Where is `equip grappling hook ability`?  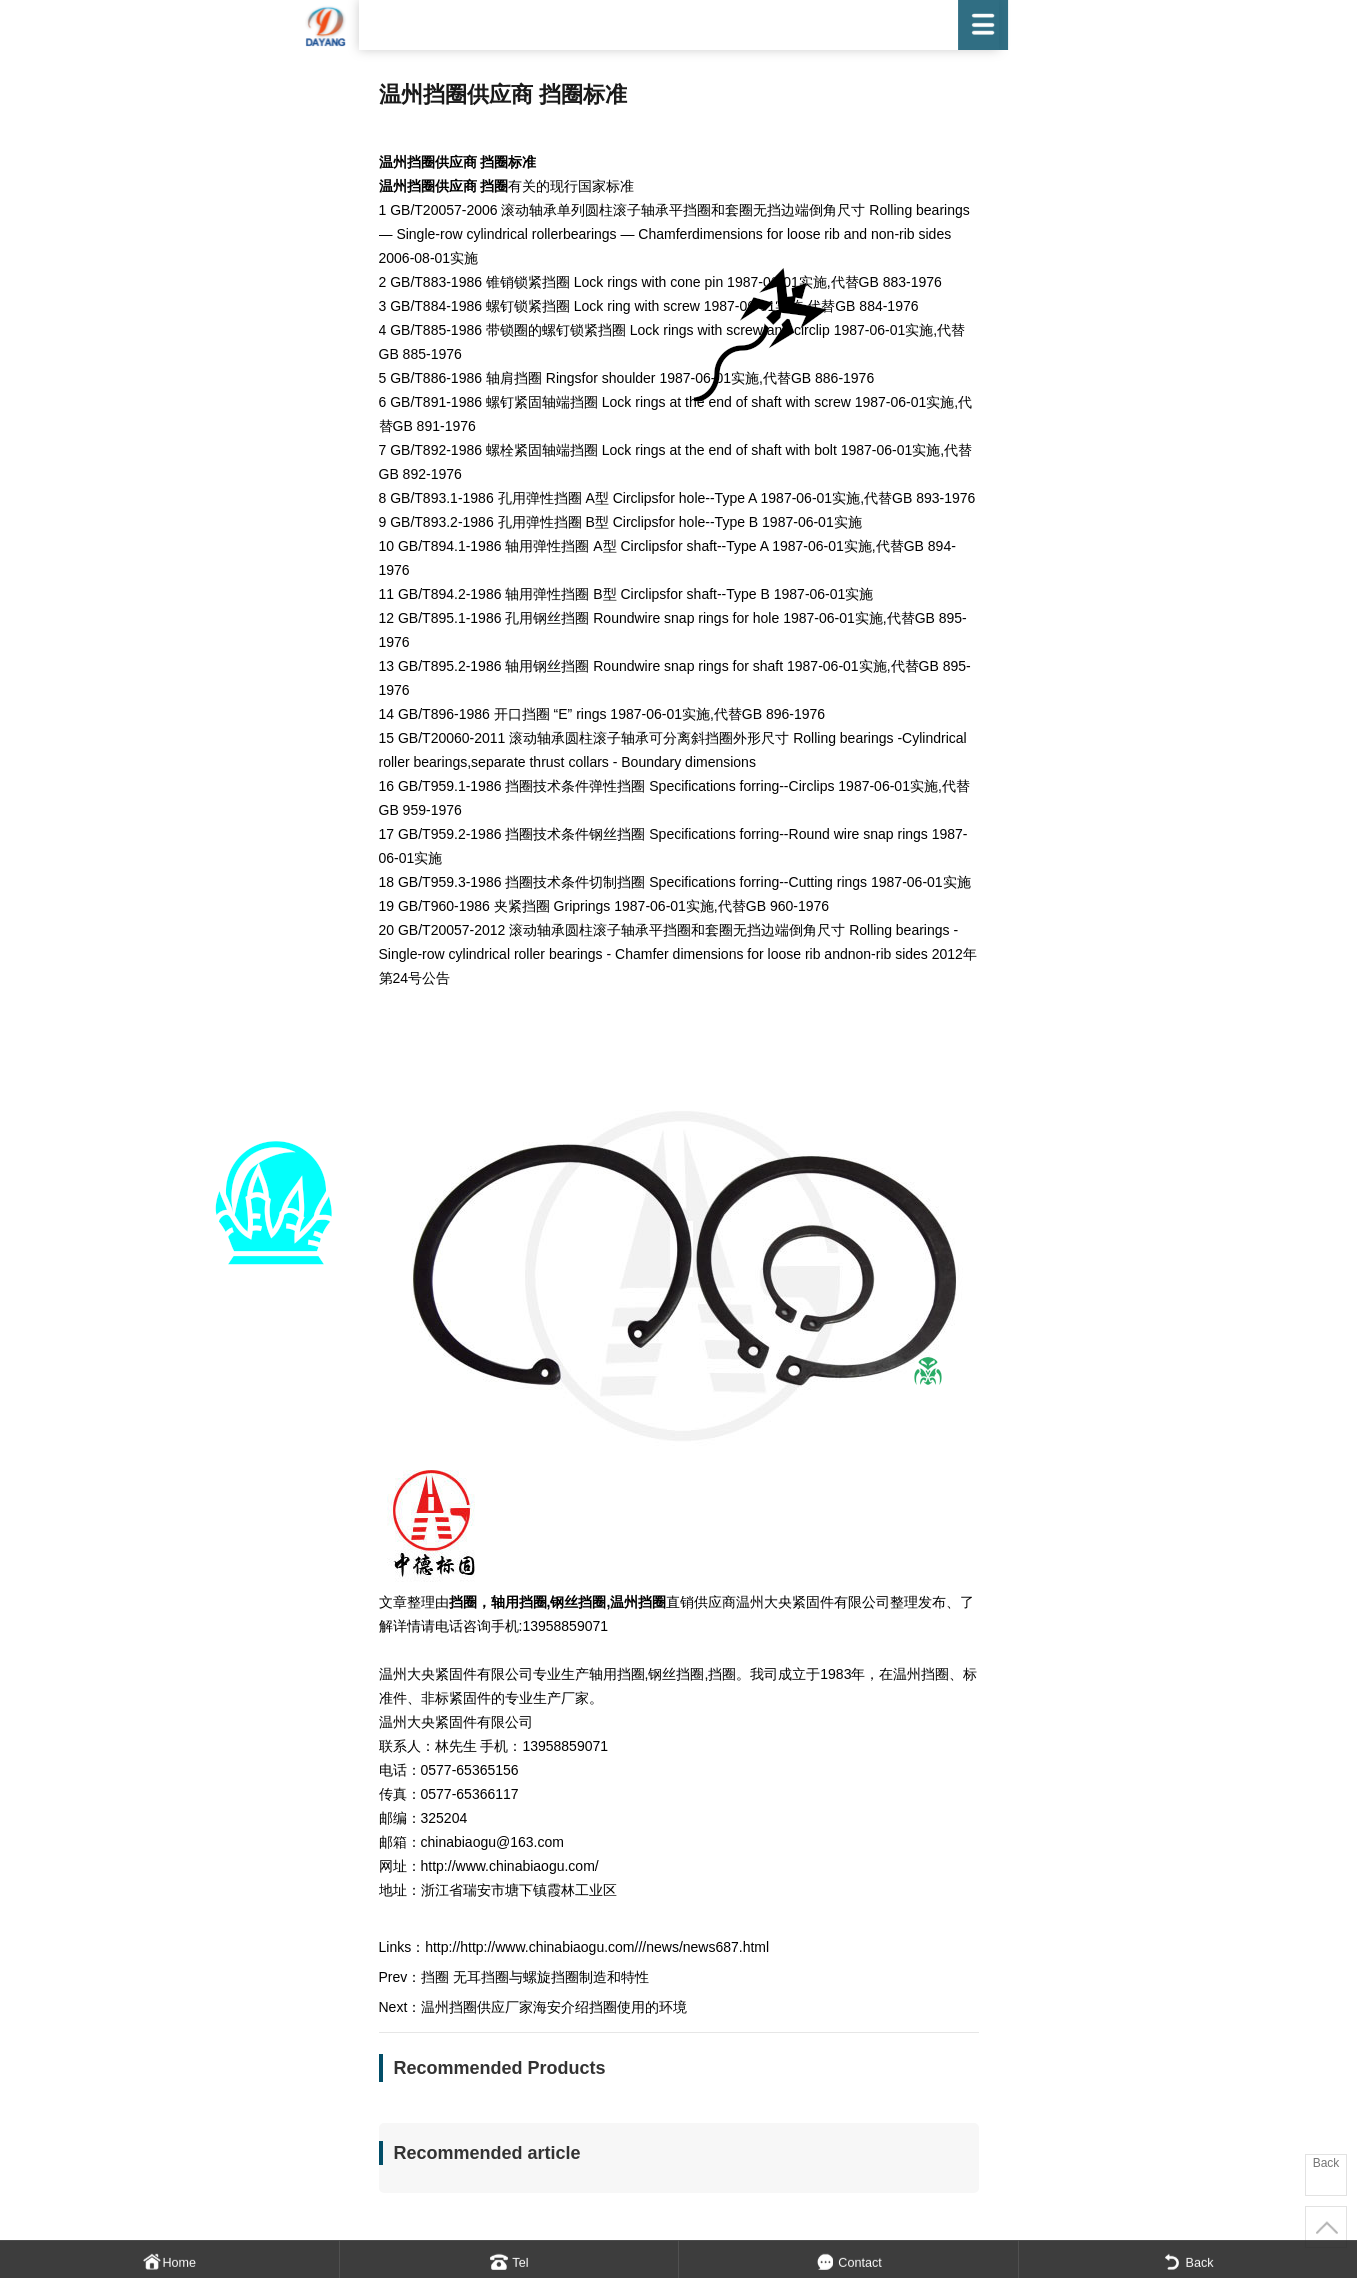 equip grappling hook ability is located at coordinates (760, 333).